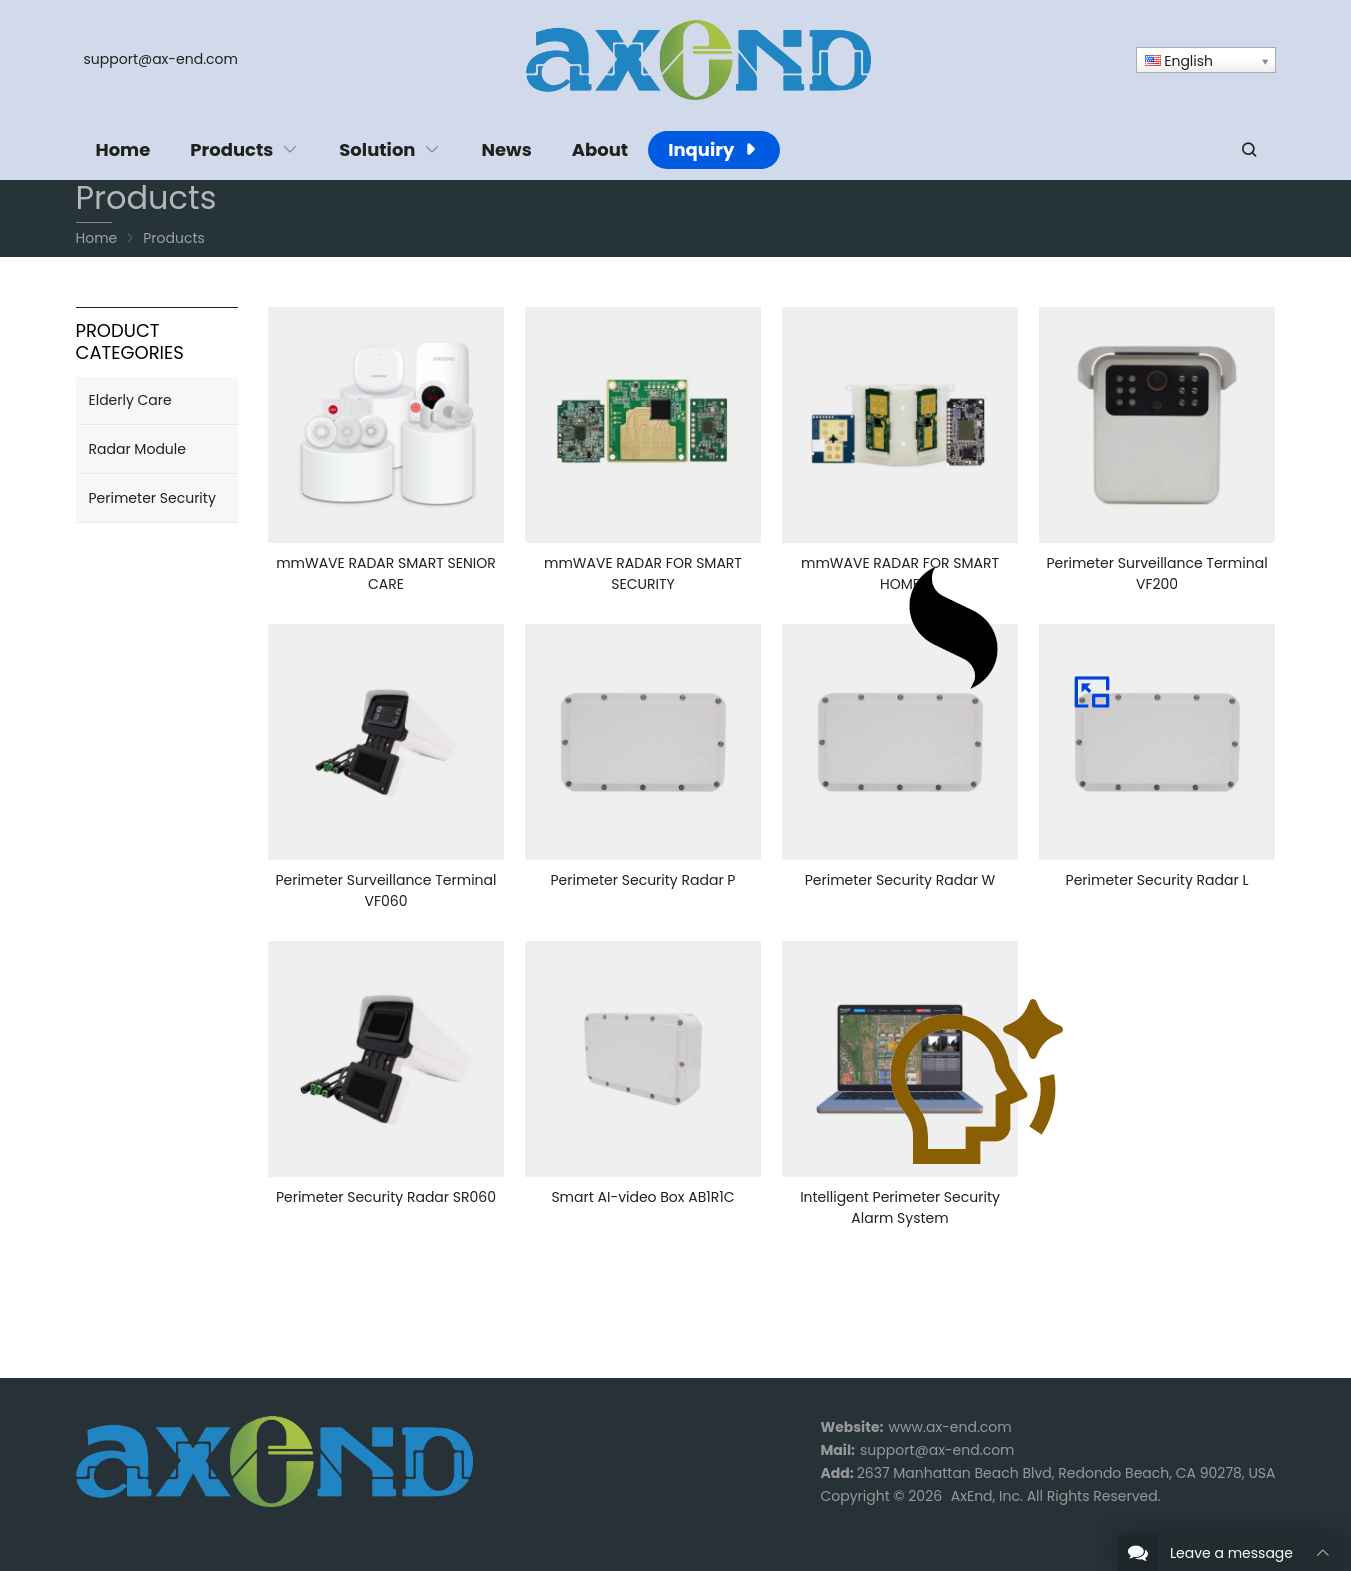 Image resolution: width=1351 pixels, height=1571 pixels. I want to click on access speak ai voice assistant, so click(973, 1089).